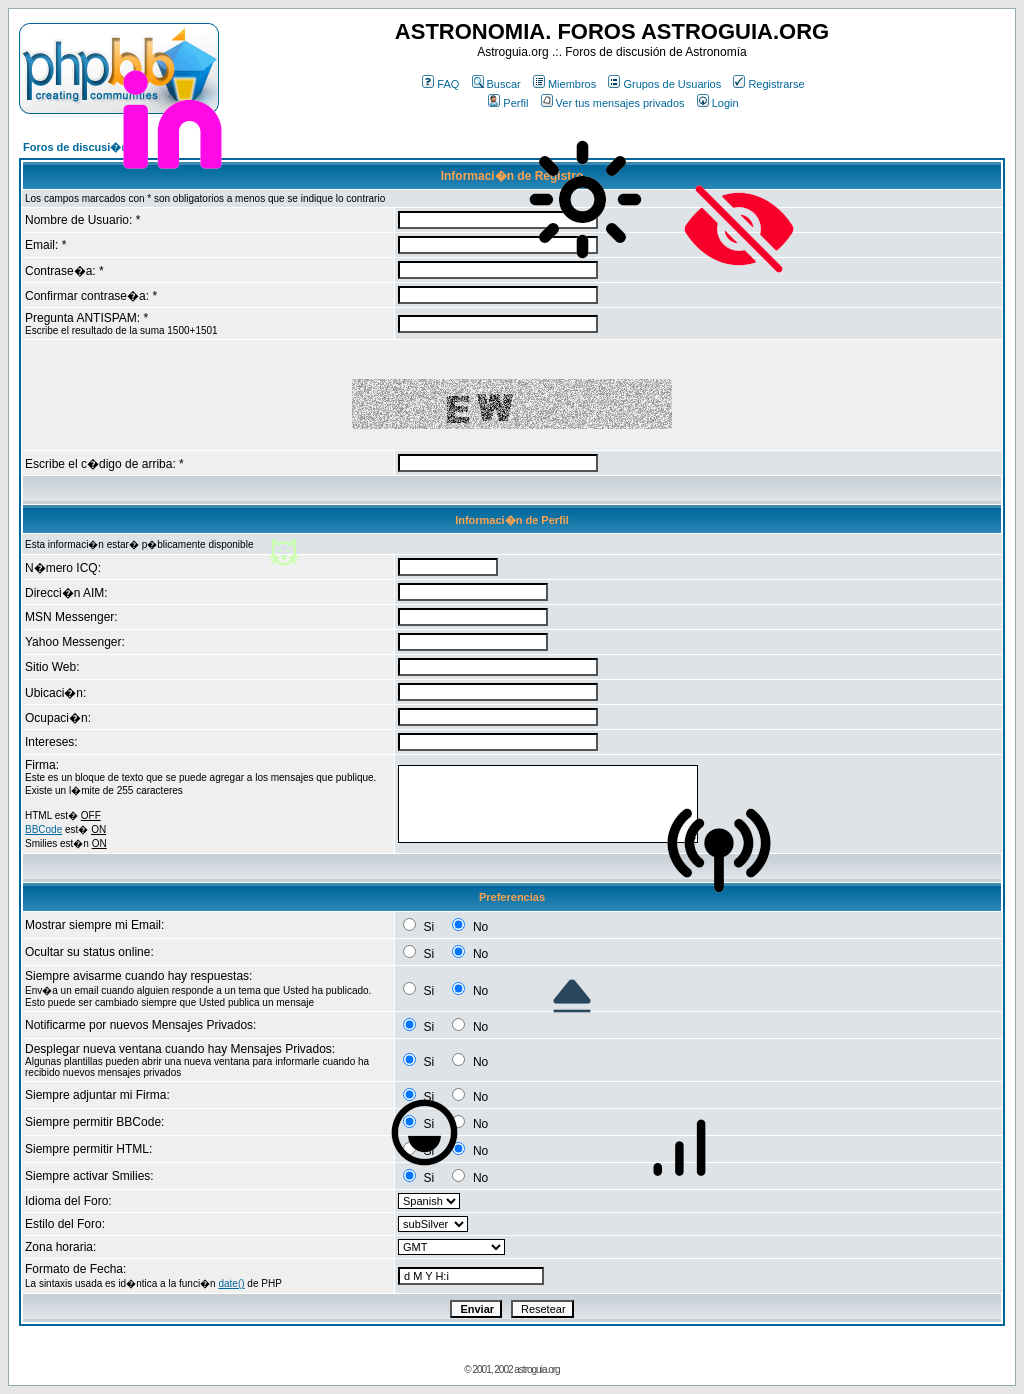 This screenshot has width=1024, height=1394. I want to click on eject media or removable disk, so click(572, 998).